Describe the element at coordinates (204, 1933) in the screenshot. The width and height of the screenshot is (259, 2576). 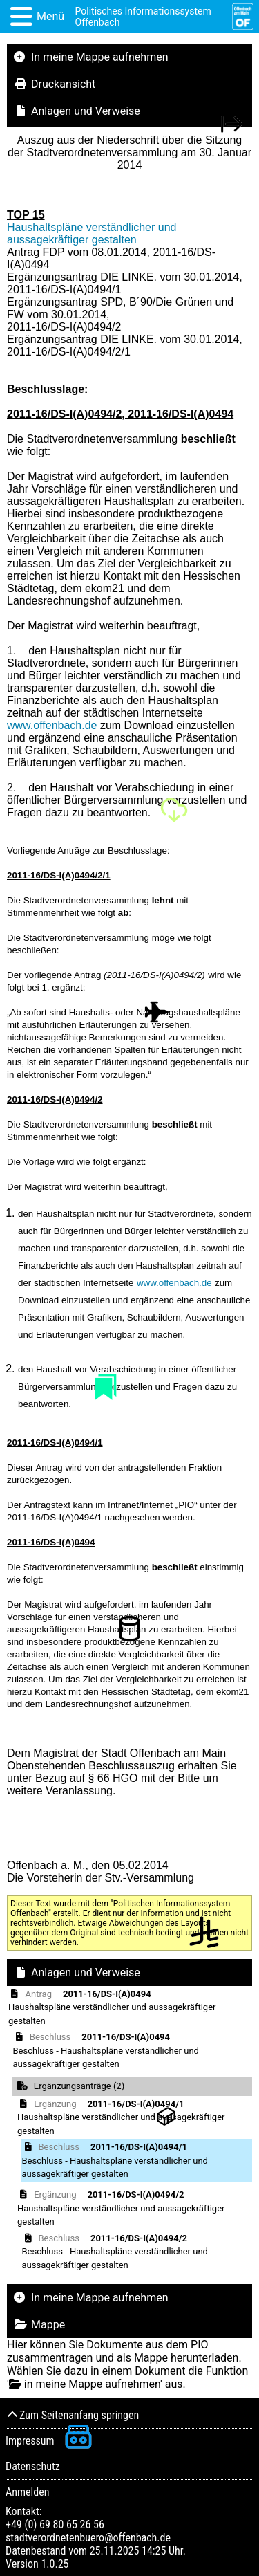
I see `indicates price or amount in Saudi riyals` at that location.